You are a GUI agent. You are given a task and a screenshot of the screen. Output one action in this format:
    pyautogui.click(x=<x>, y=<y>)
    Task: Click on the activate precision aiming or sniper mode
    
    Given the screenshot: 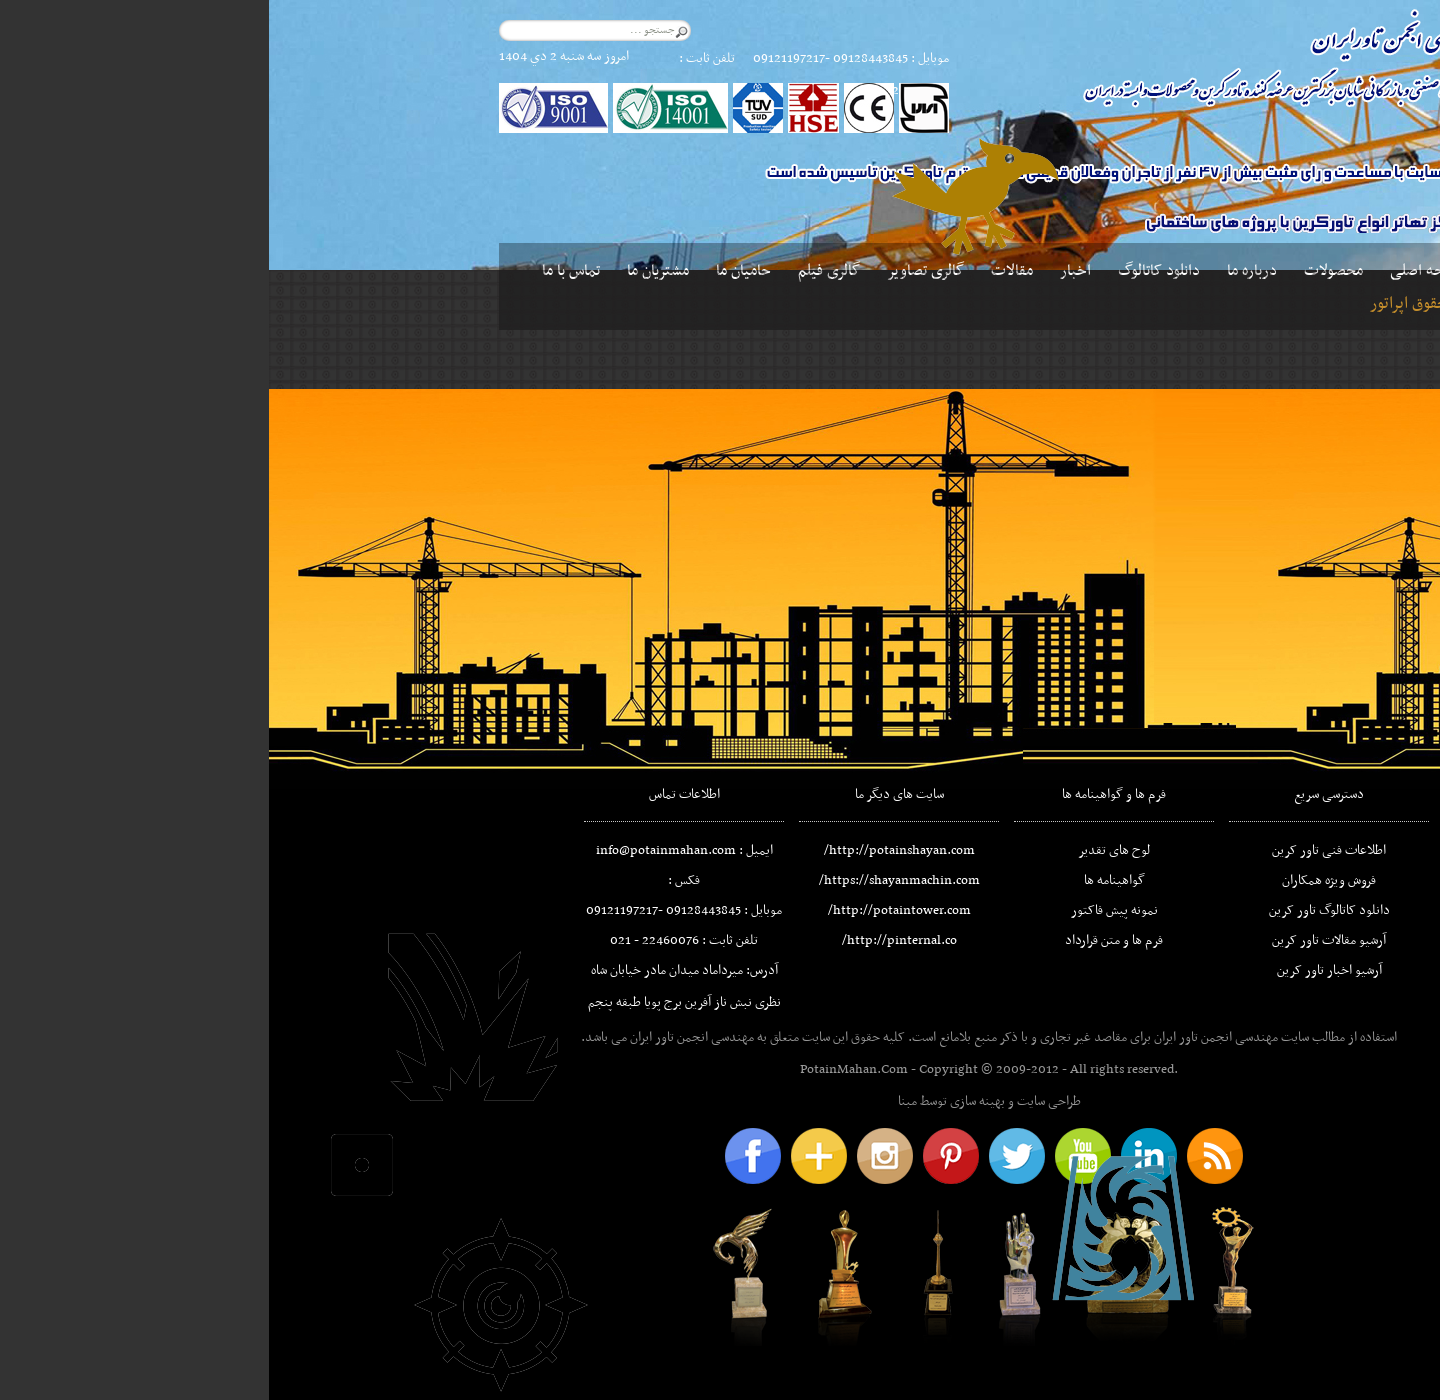 What is the action you would take?
    pyautogui.click(x=499, y=1306)
    